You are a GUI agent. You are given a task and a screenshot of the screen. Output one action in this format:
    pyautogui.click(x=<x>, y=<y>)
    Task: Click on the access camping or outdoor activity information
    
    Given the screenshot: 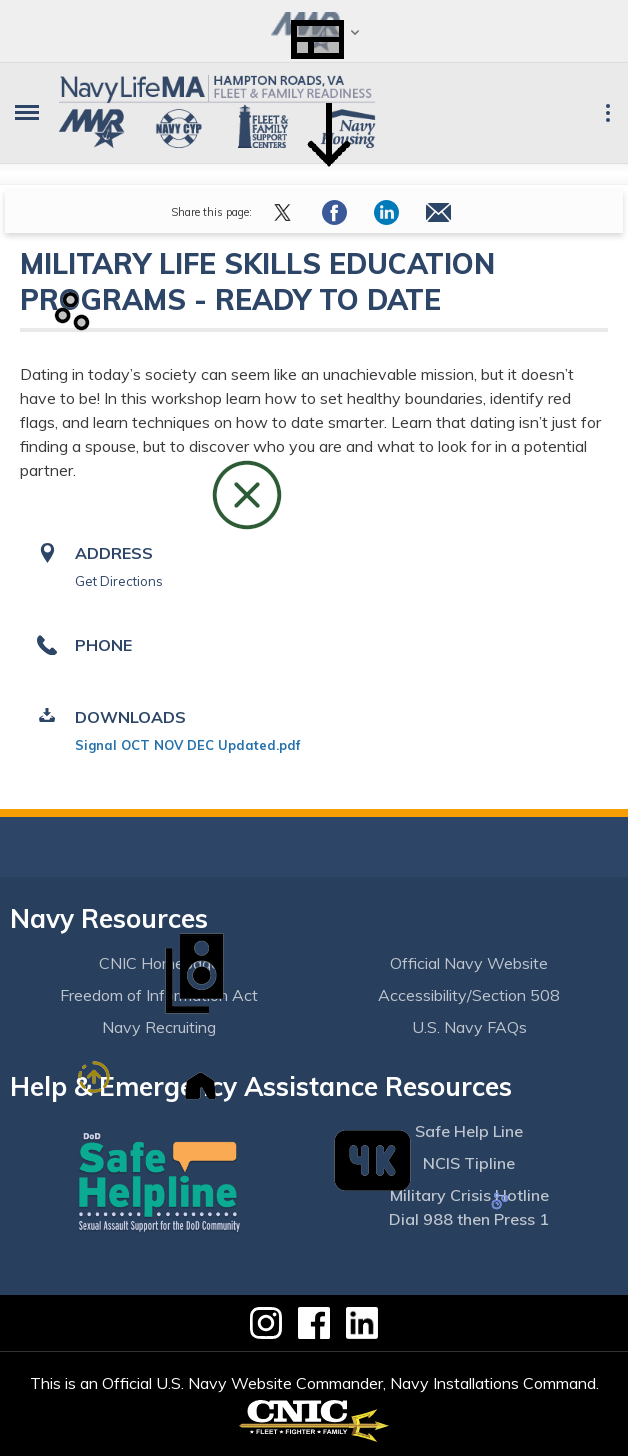 What is the action you would take?
    pyautogui.click(x=200, y=1085)
    